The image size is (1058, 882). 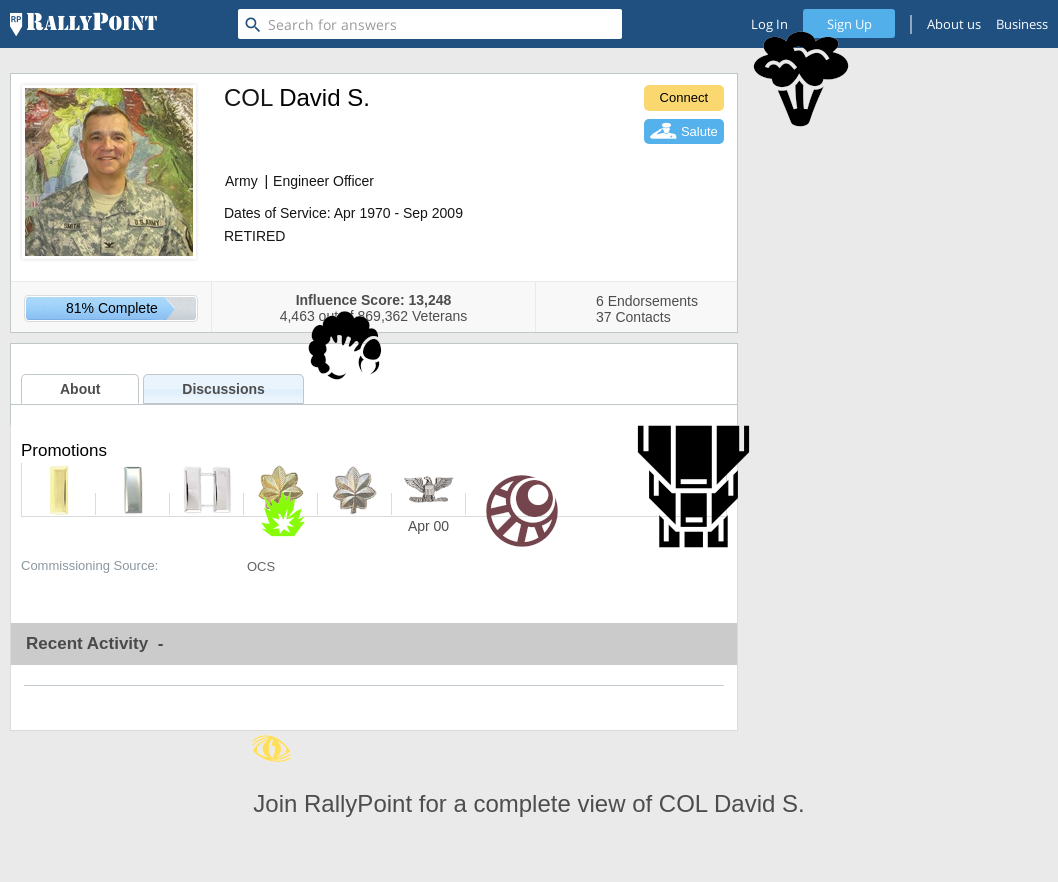 What do you see at coordinates (522, 511) in the screenshot?
I see `decorative game achievement or badge icon` at bounding box center [522, 511].